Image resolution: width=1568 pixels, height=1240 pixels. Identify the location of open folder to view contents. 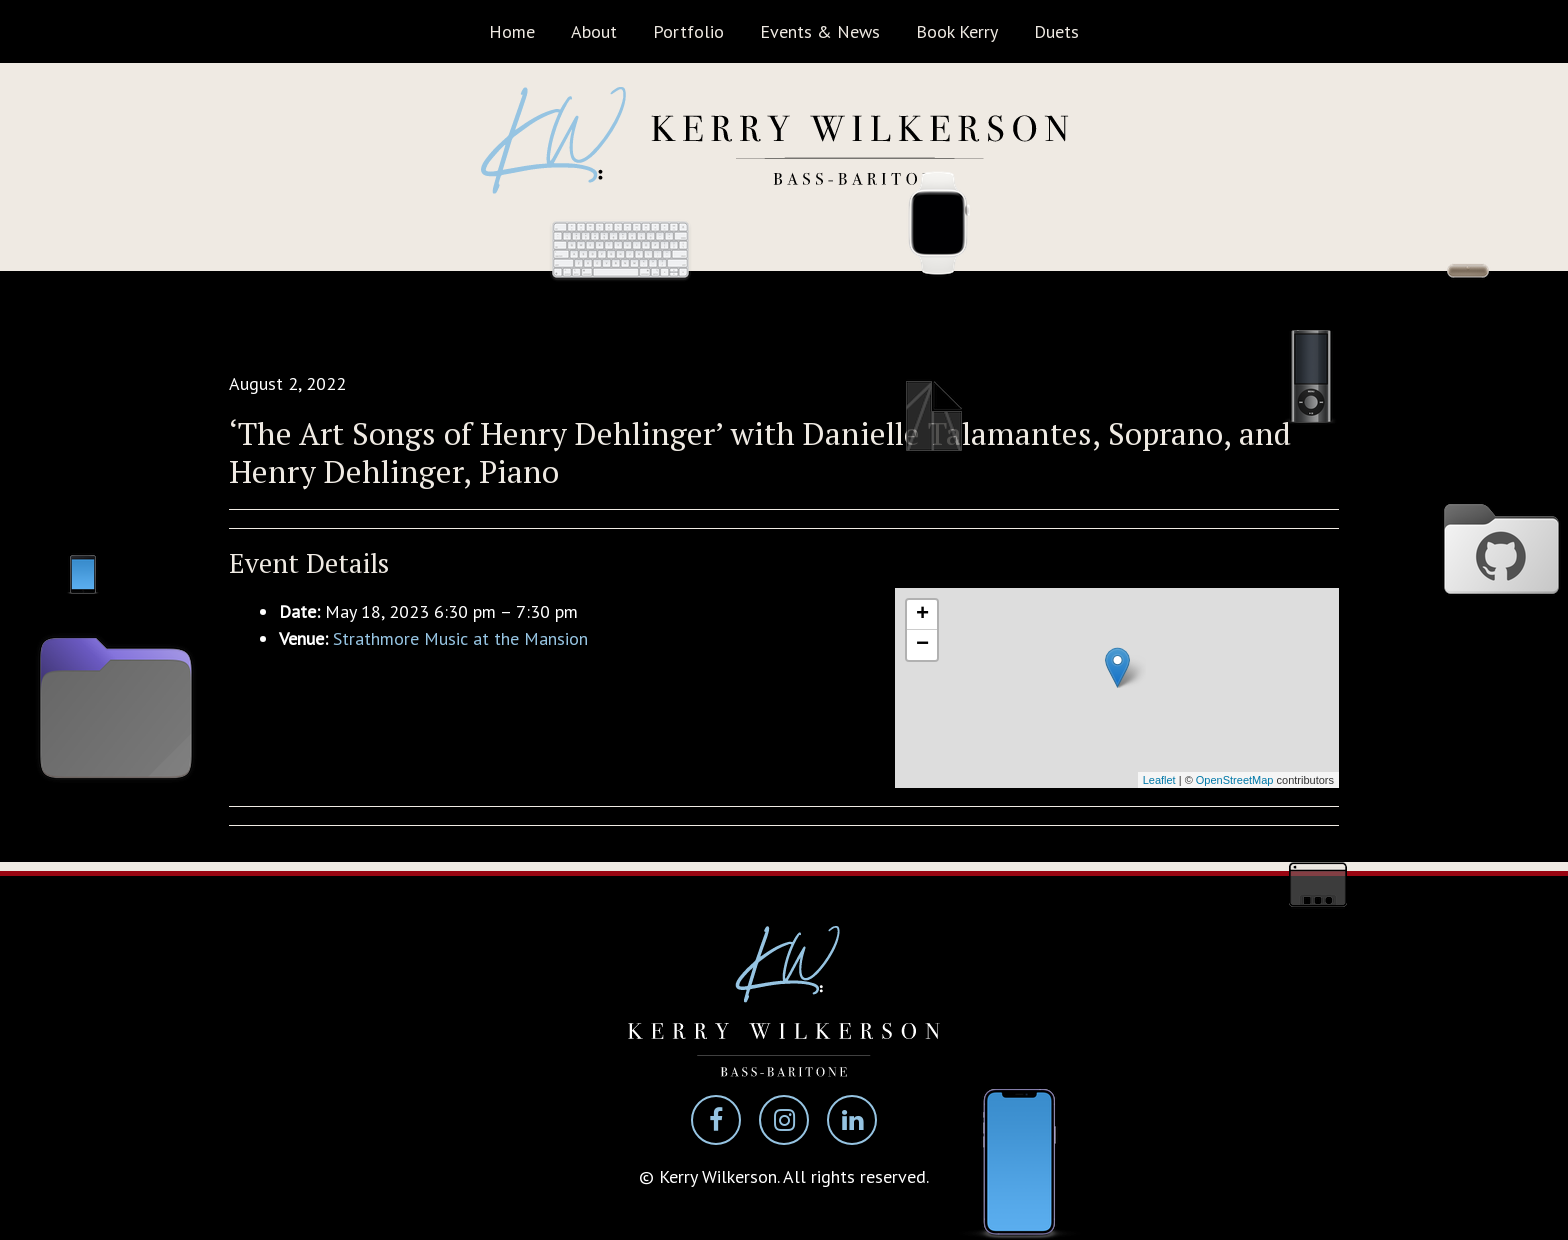
(116, 708).